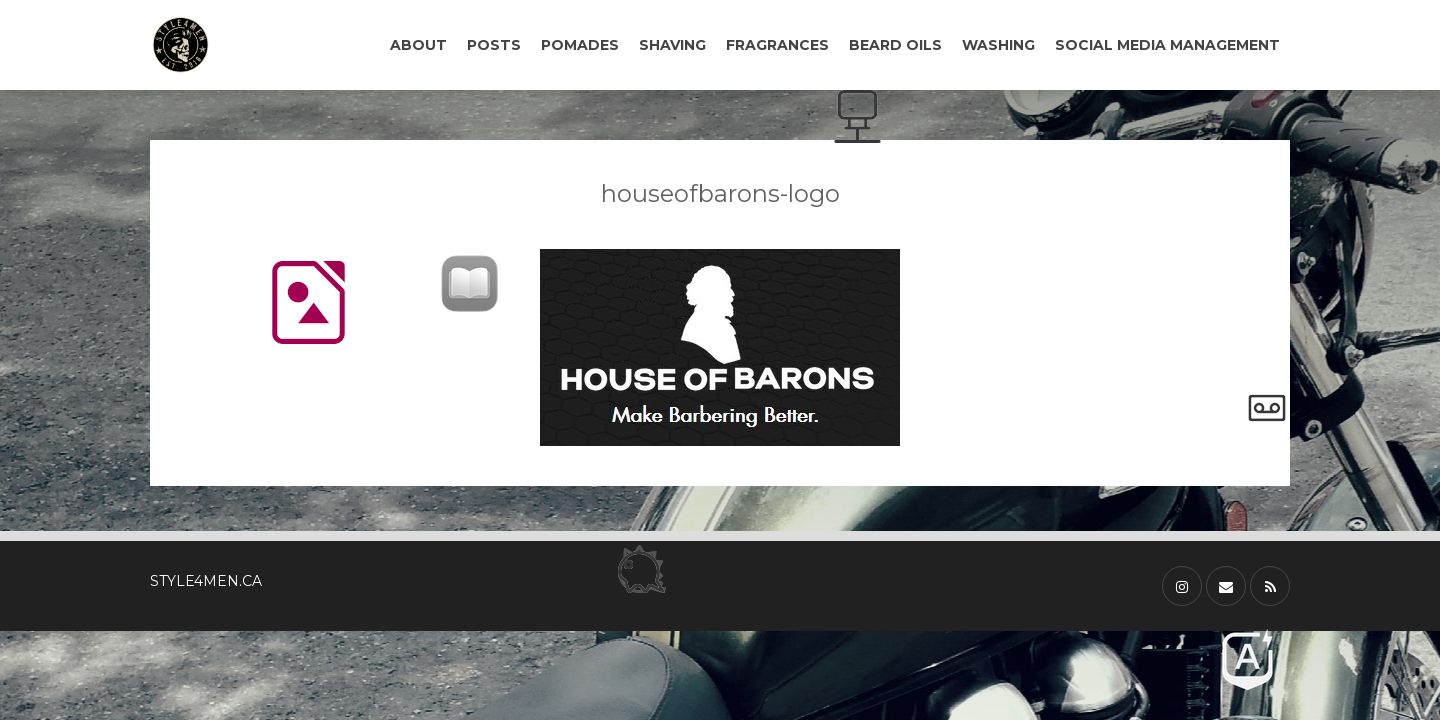 The width and height of the screenshot is (1440, 720). I want to click on access network settings, so click(857, 116).